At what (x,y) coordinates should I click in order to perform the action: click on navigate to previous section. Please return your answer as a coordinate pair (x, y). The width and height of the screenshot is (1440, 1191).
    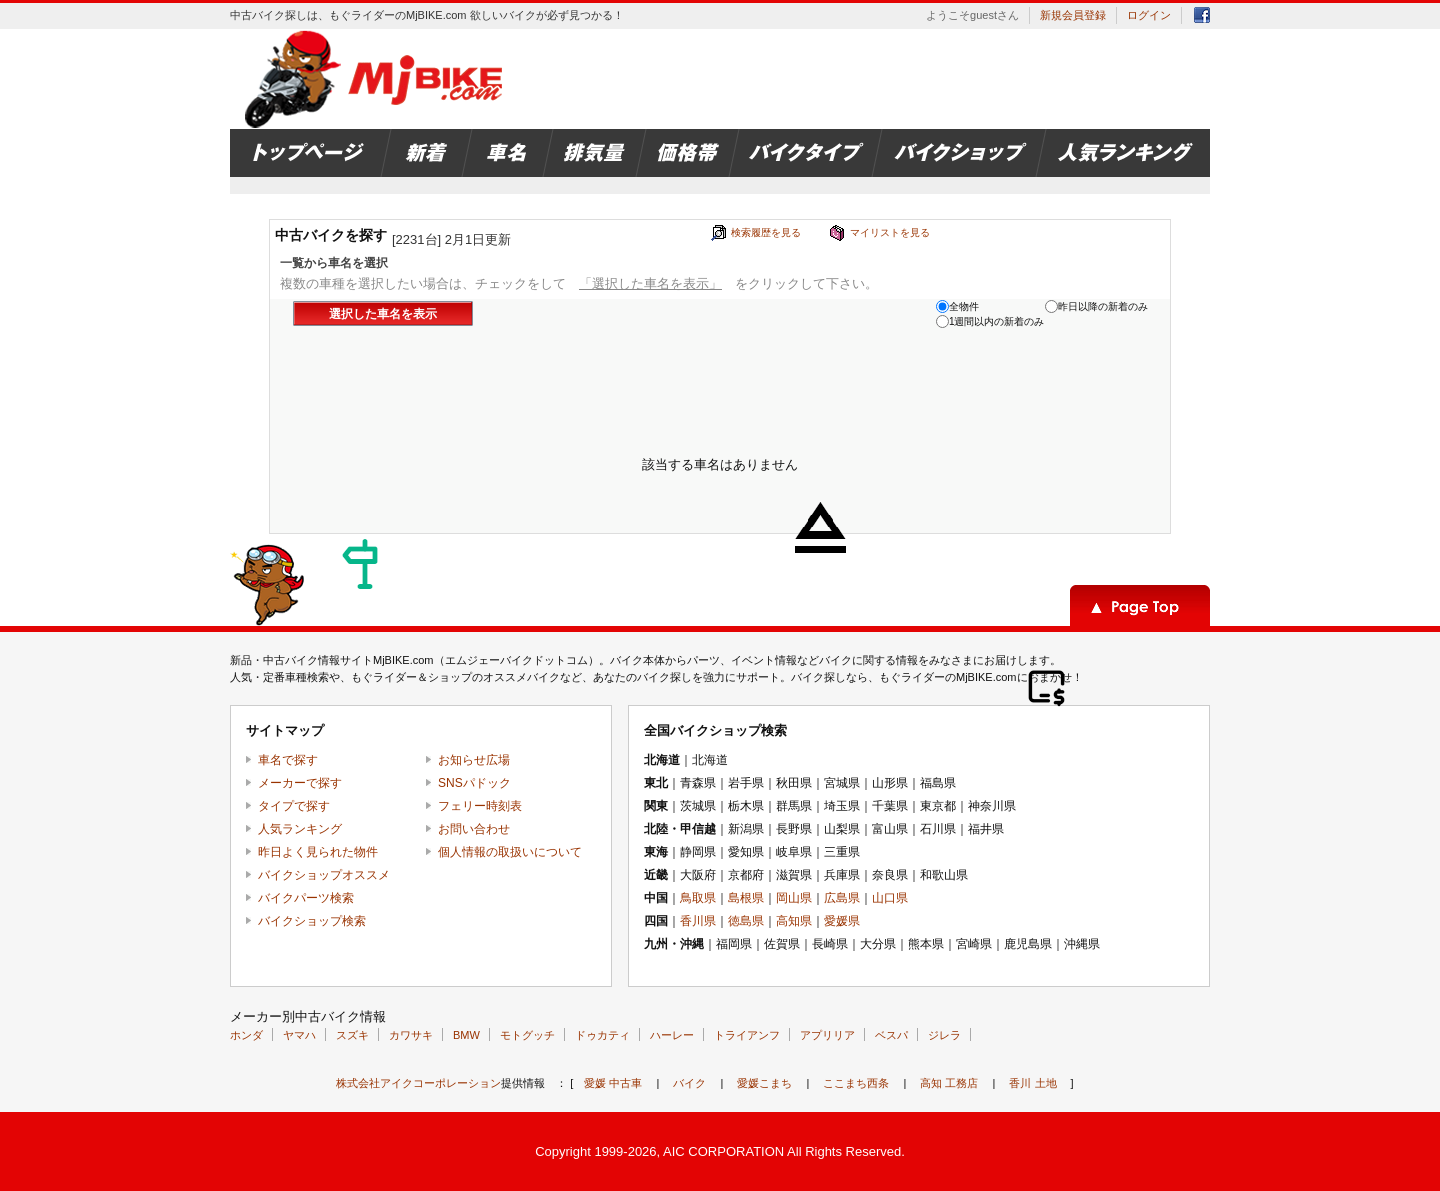
    Looking at the image, I should click on (360, 564).